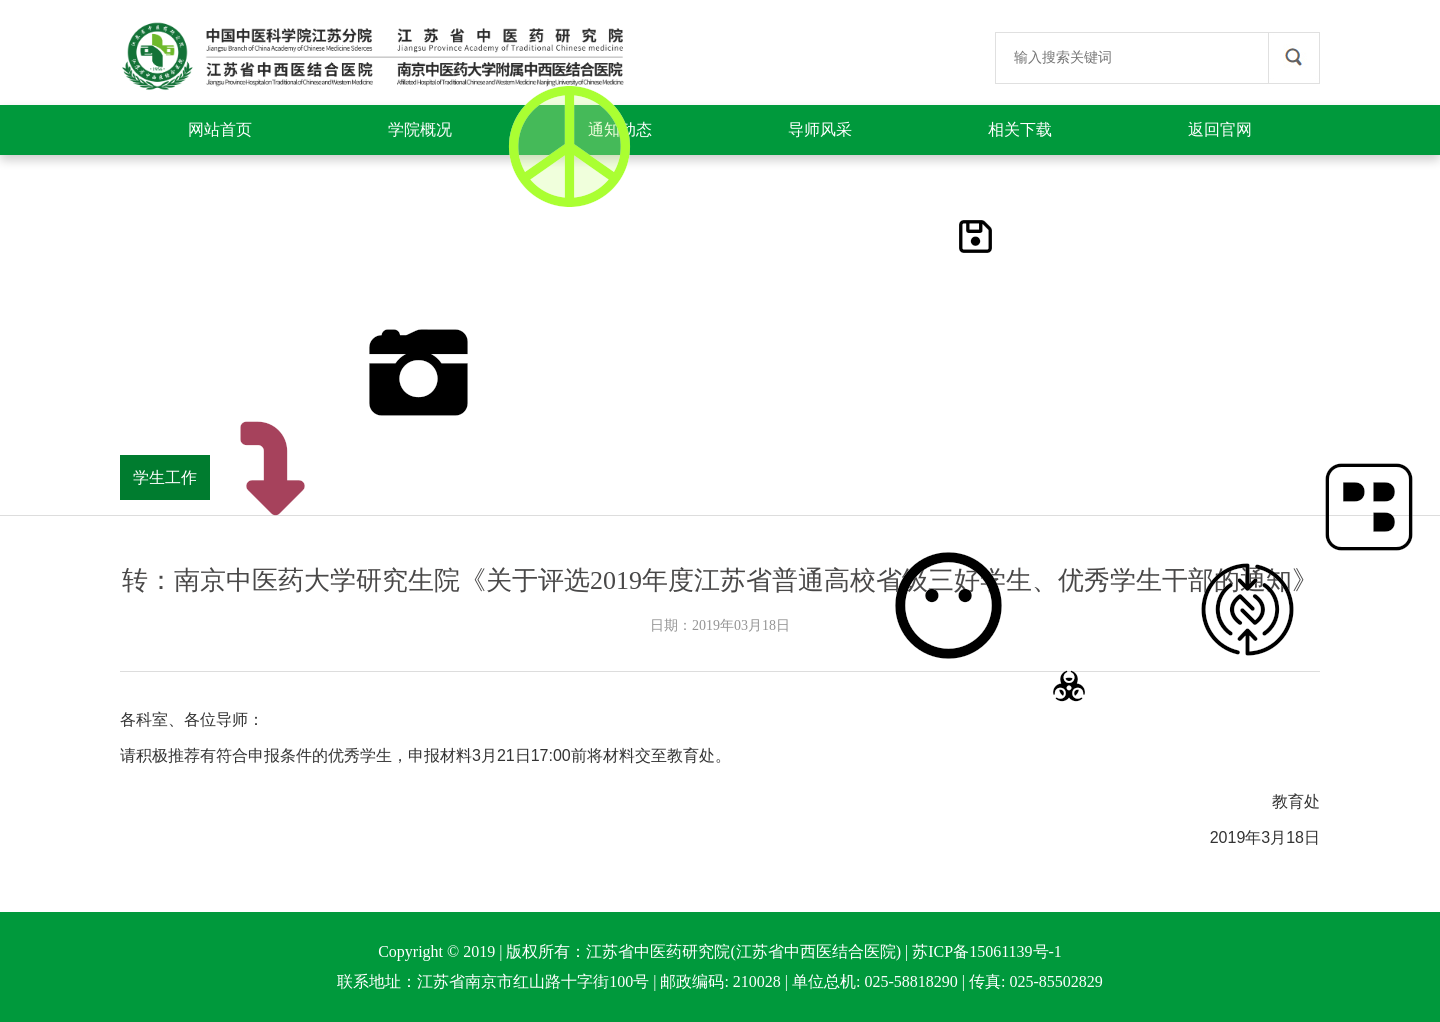 The image size is (1440, 1022). Describe the element at coordinates (1247, 609) in the screenshot. I see `indicates nfc directional communication capability` at that location.